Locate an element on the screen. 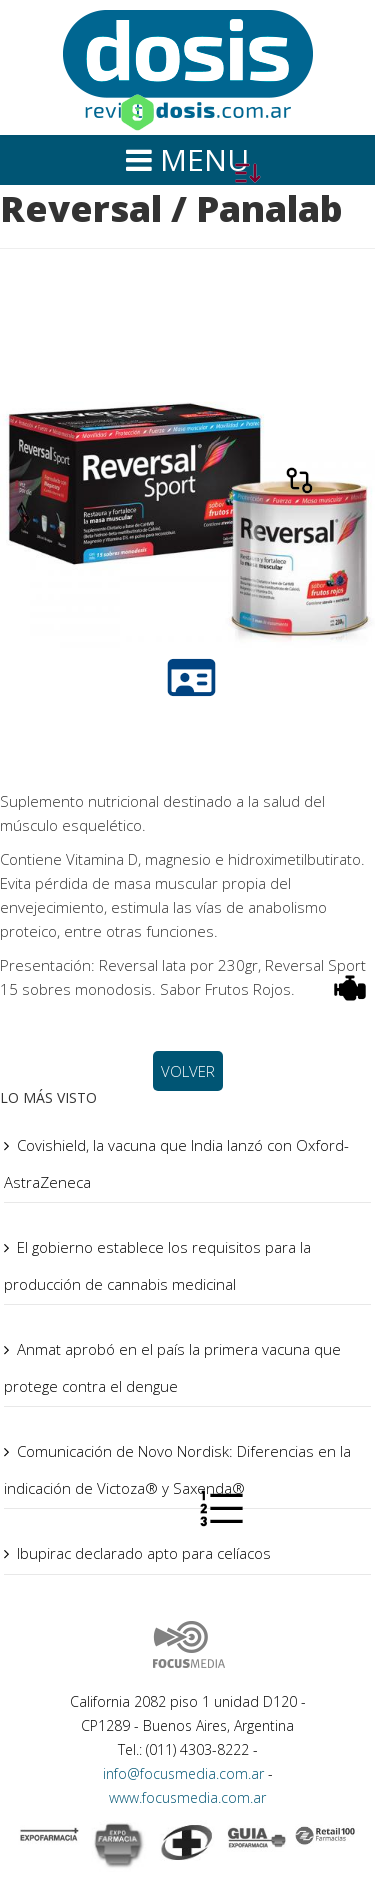  create a numbered list is located at coordinates (220, 1510).